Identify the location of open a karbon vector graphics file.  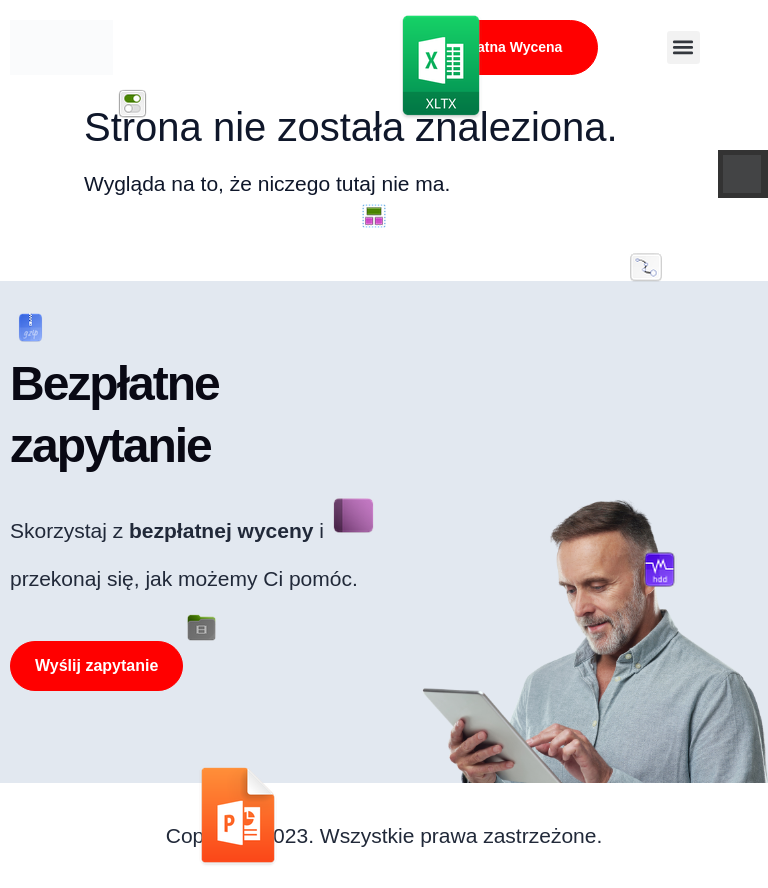
(646, 266).